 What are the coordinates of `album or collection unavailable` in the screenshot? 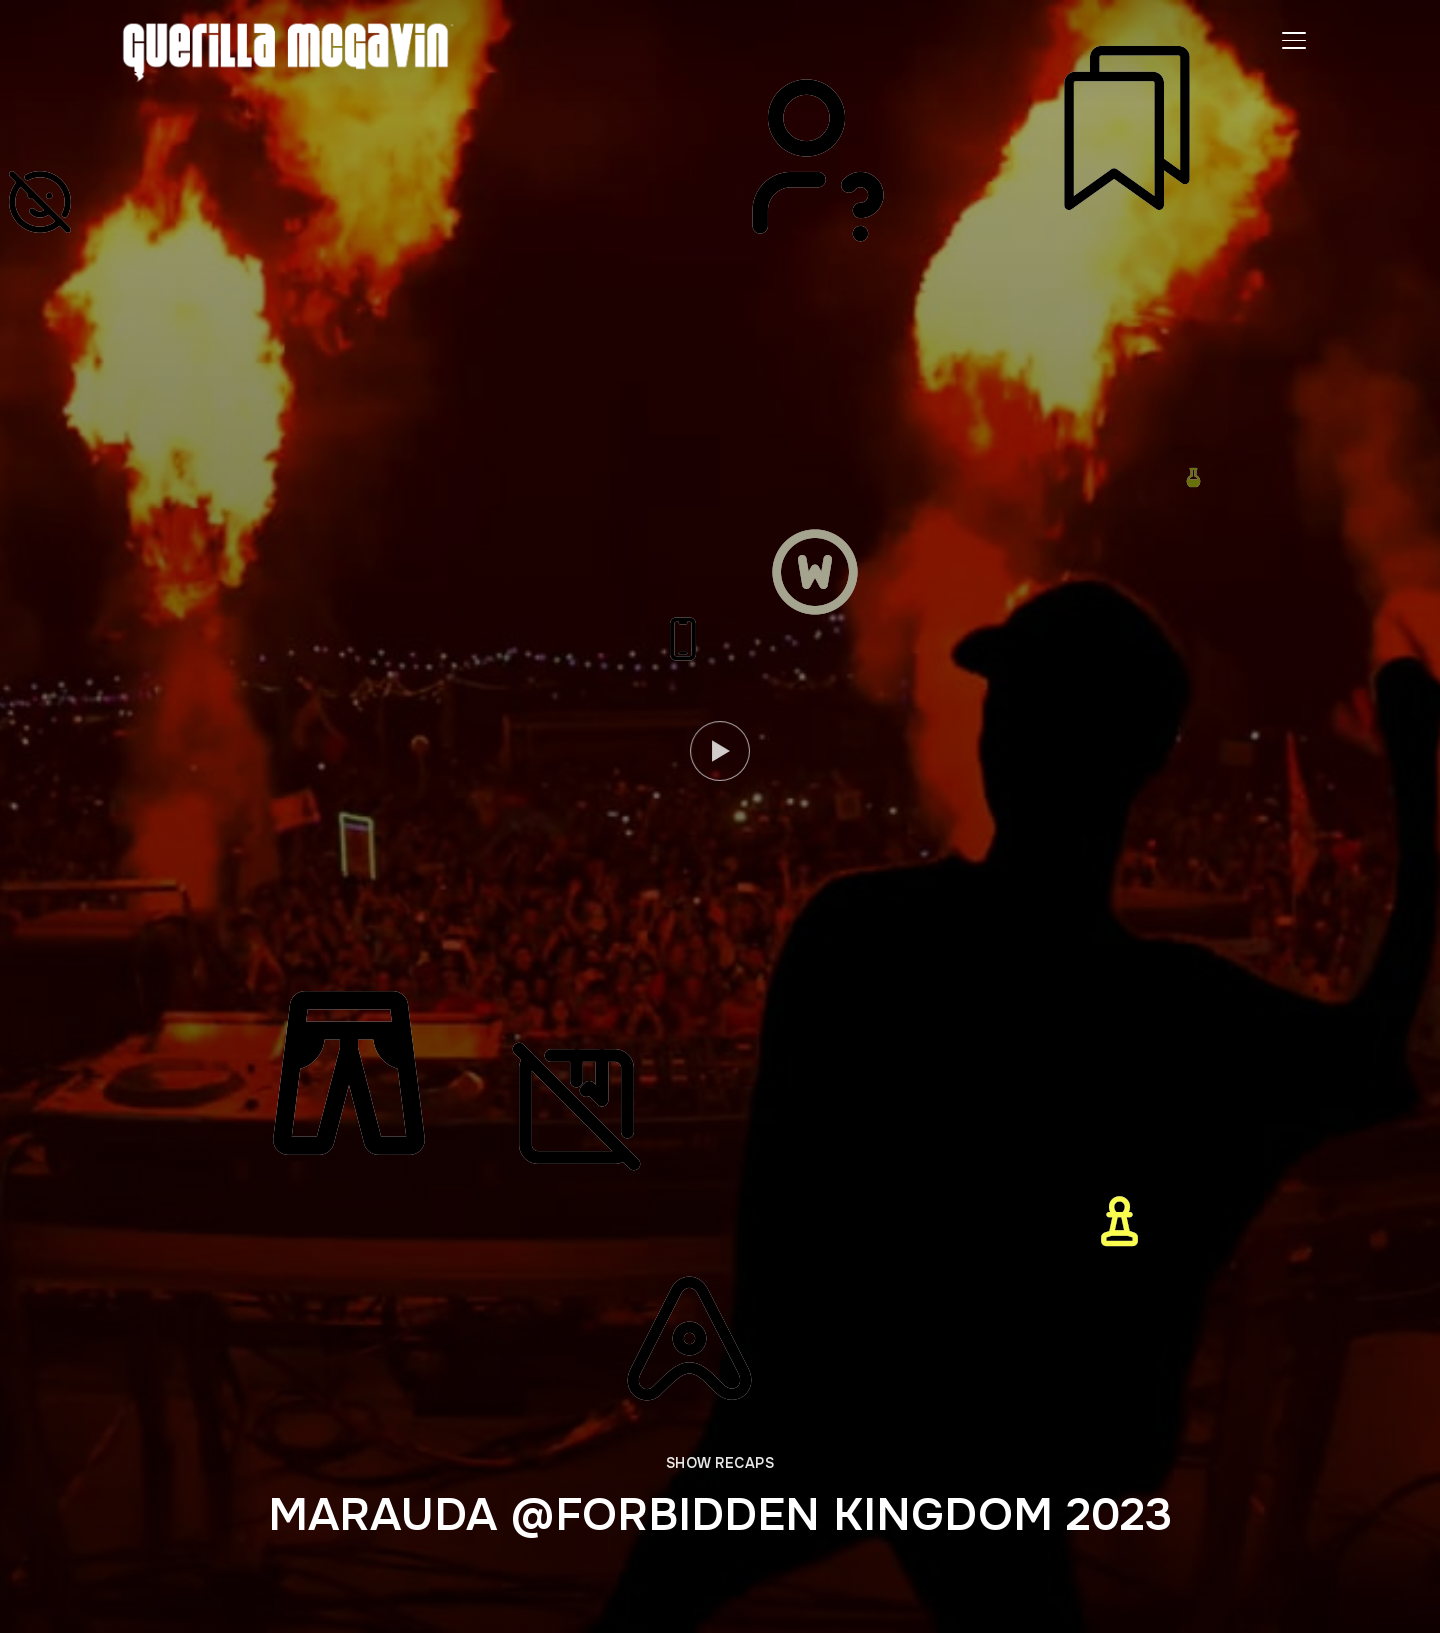 It's located at (576, 1106).